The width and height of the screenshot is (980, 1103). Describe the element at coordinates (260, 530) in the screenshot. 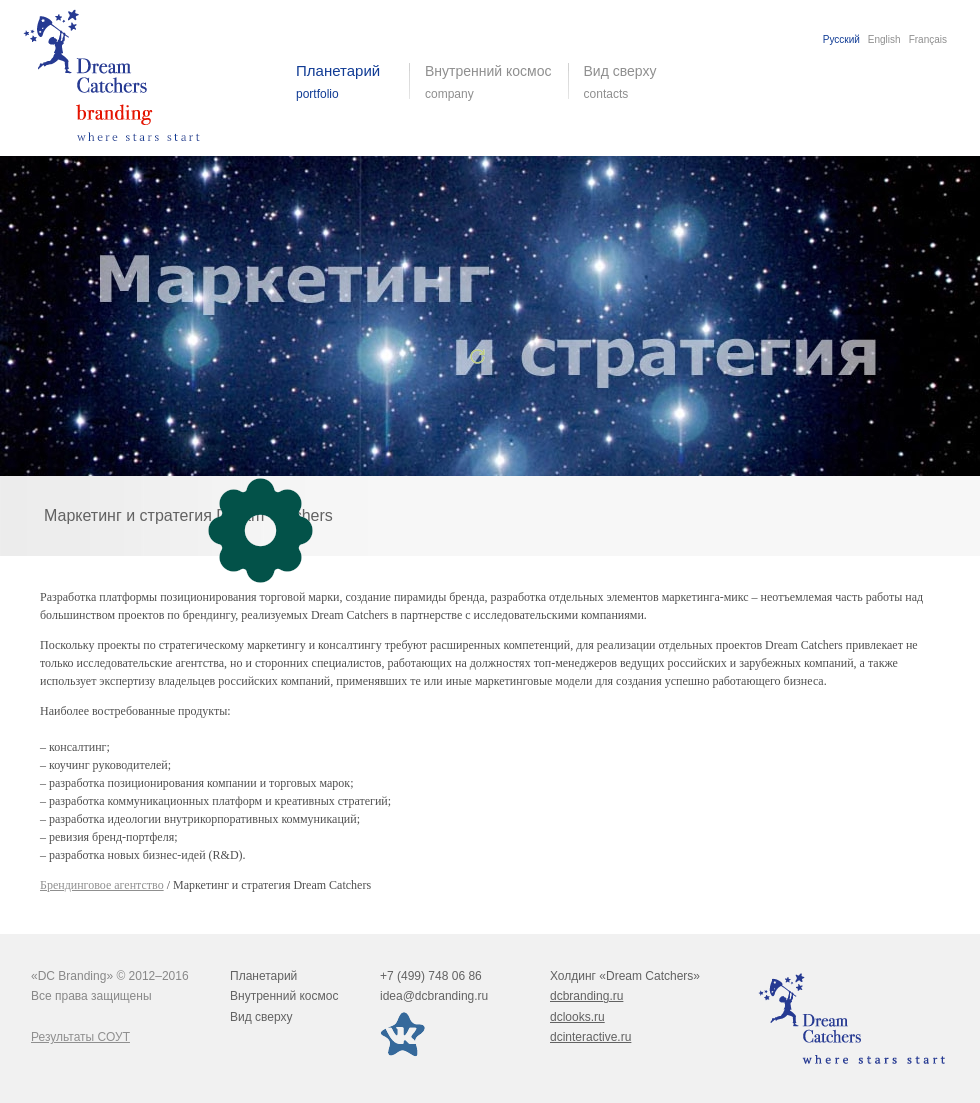

I see `open settings menu` at that location.